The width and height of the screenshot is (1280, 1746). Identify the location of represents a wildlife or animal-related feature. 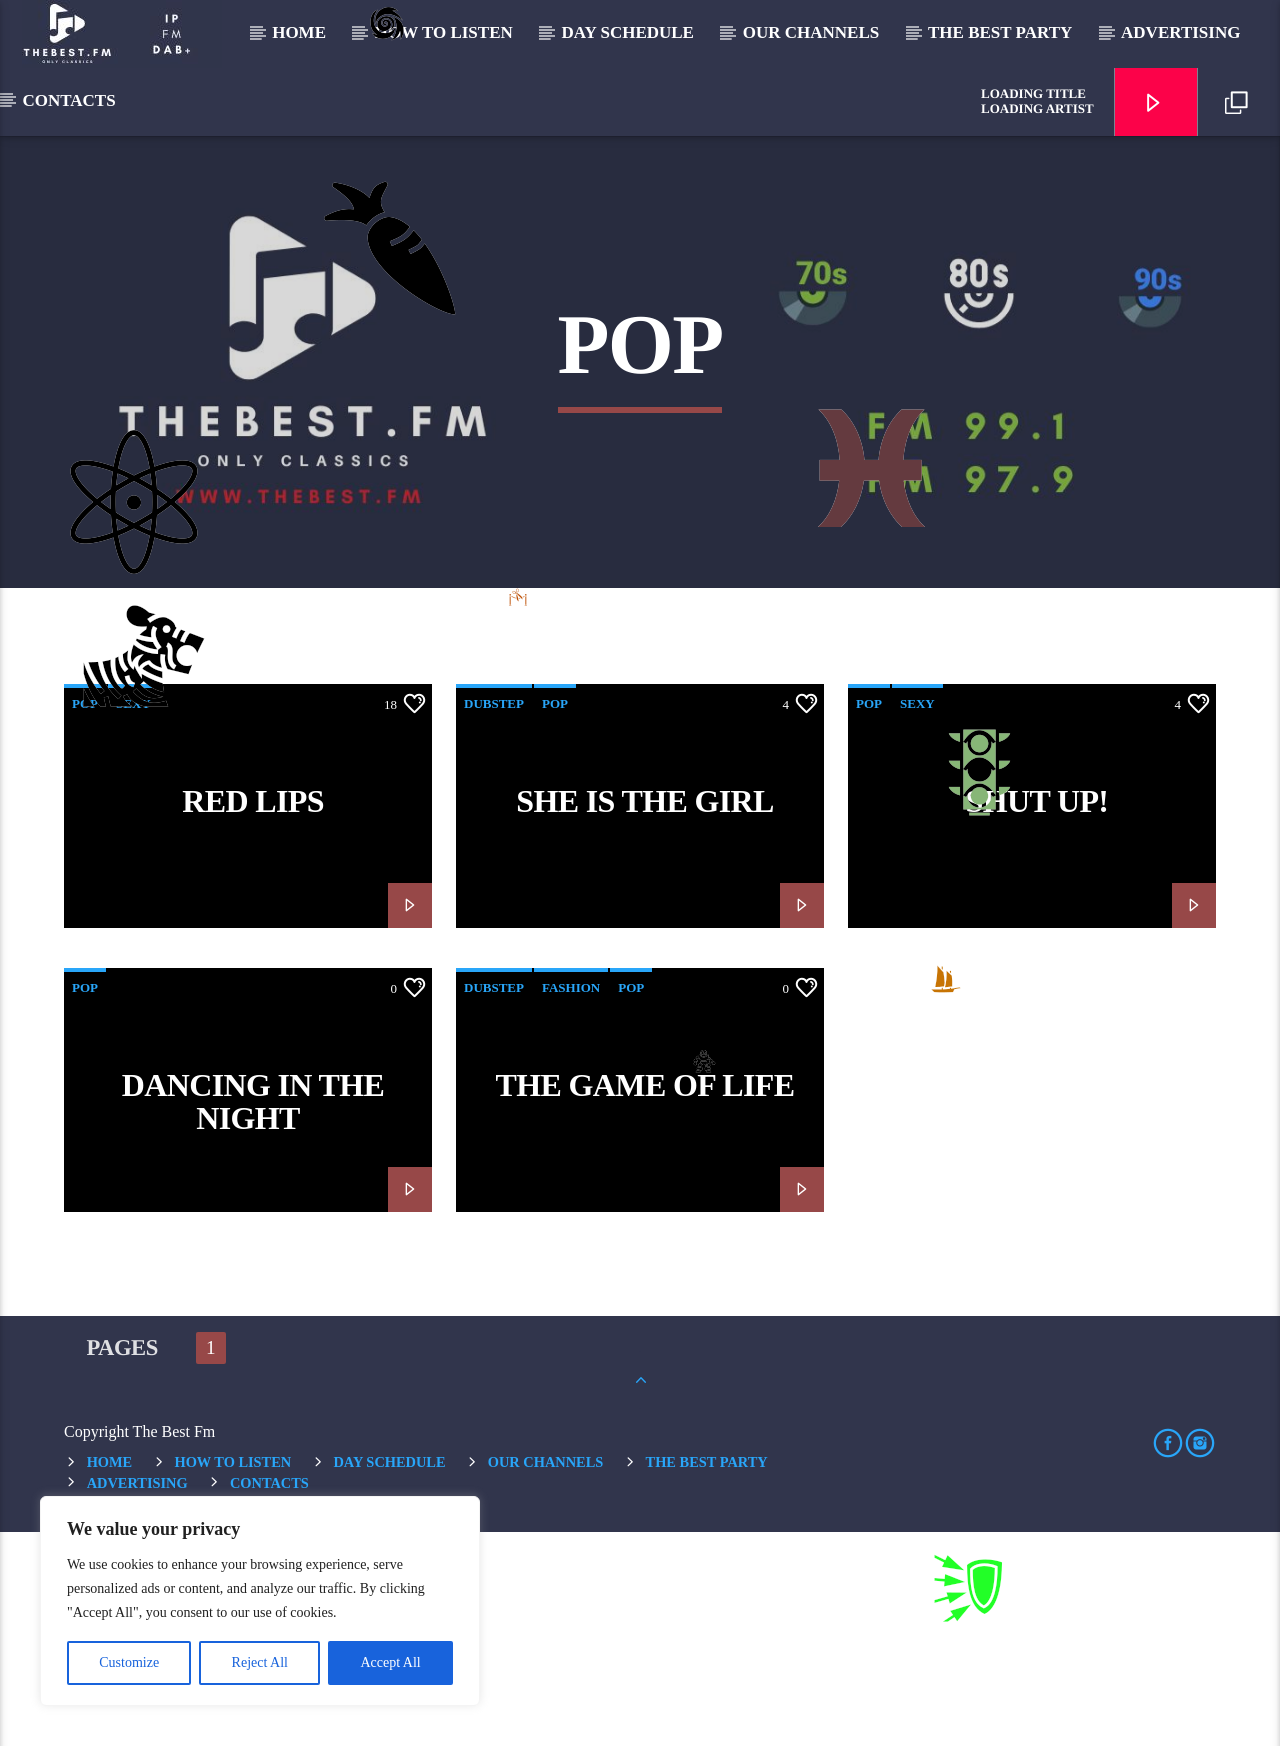
(140, 647).